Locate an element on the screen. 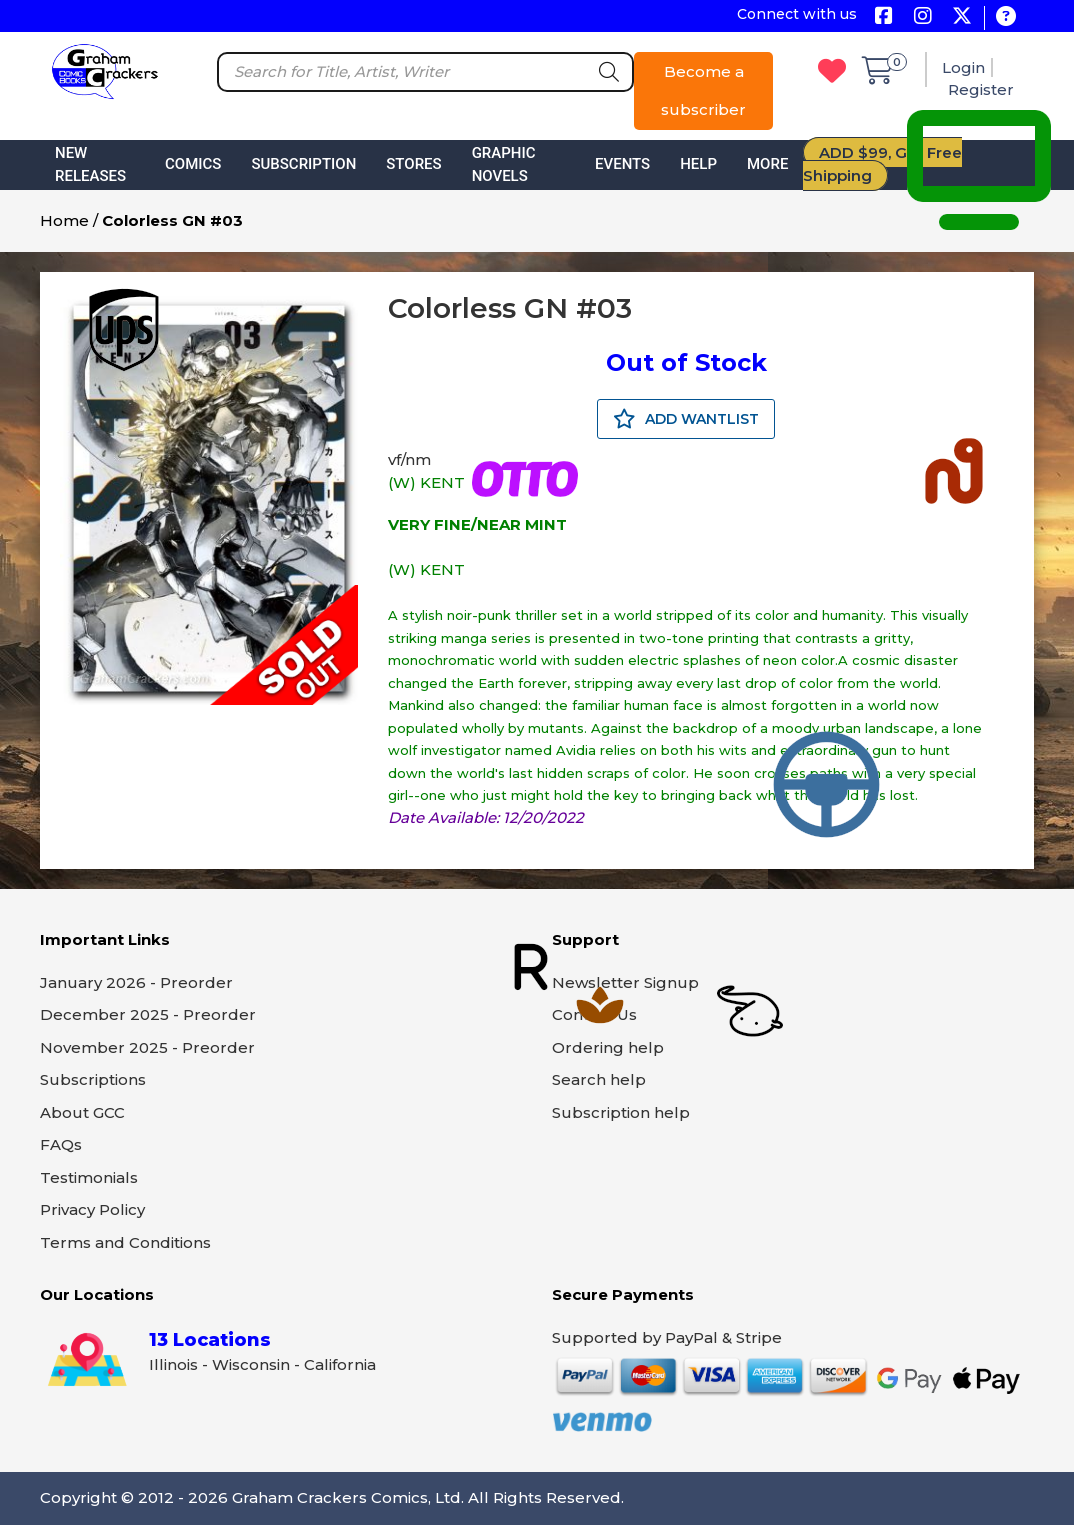  visit the OTTO online shopping platform is located at coordinates (525, 479).